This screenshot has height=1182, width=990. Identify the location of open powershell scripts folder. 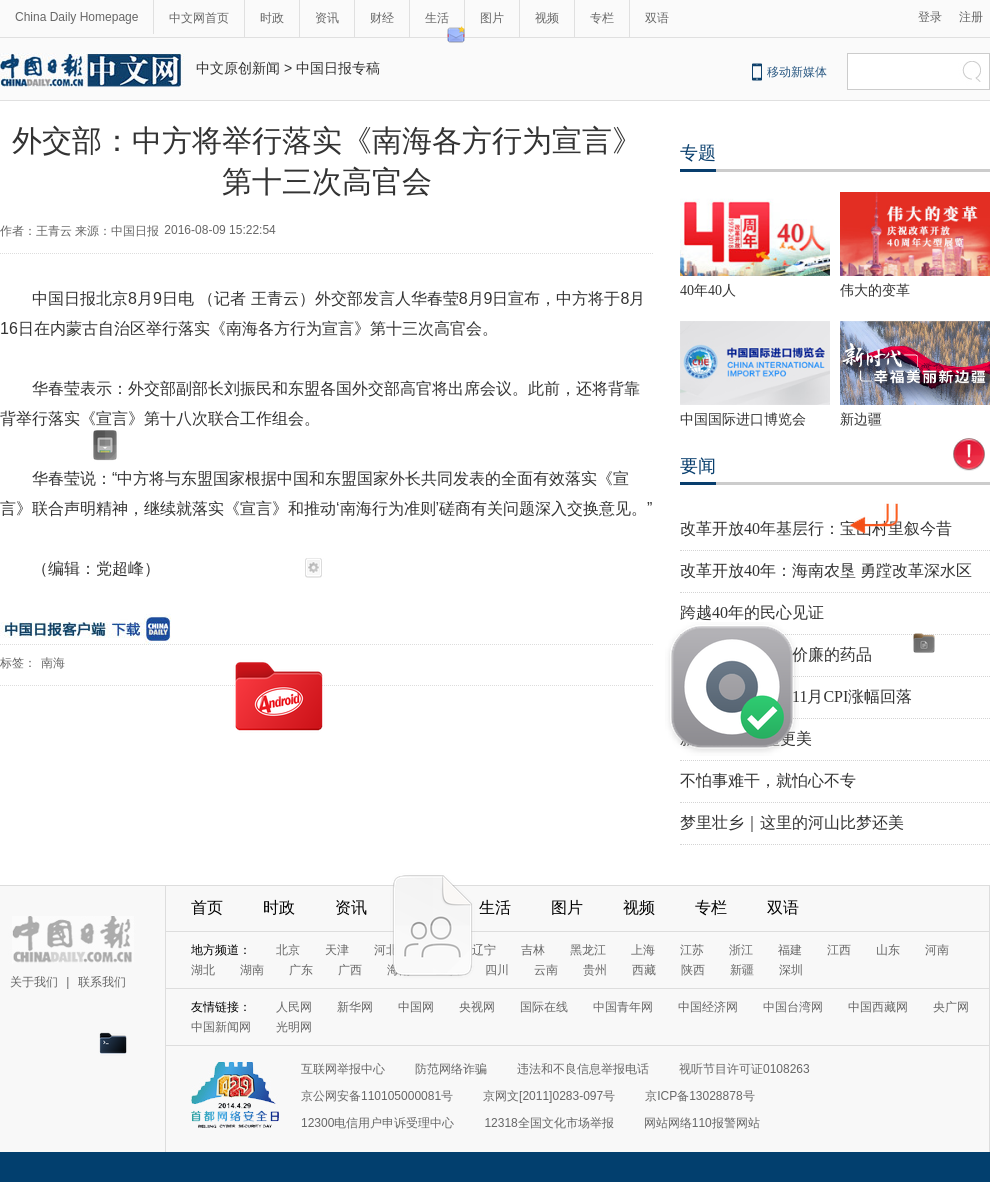
(113, 1044).